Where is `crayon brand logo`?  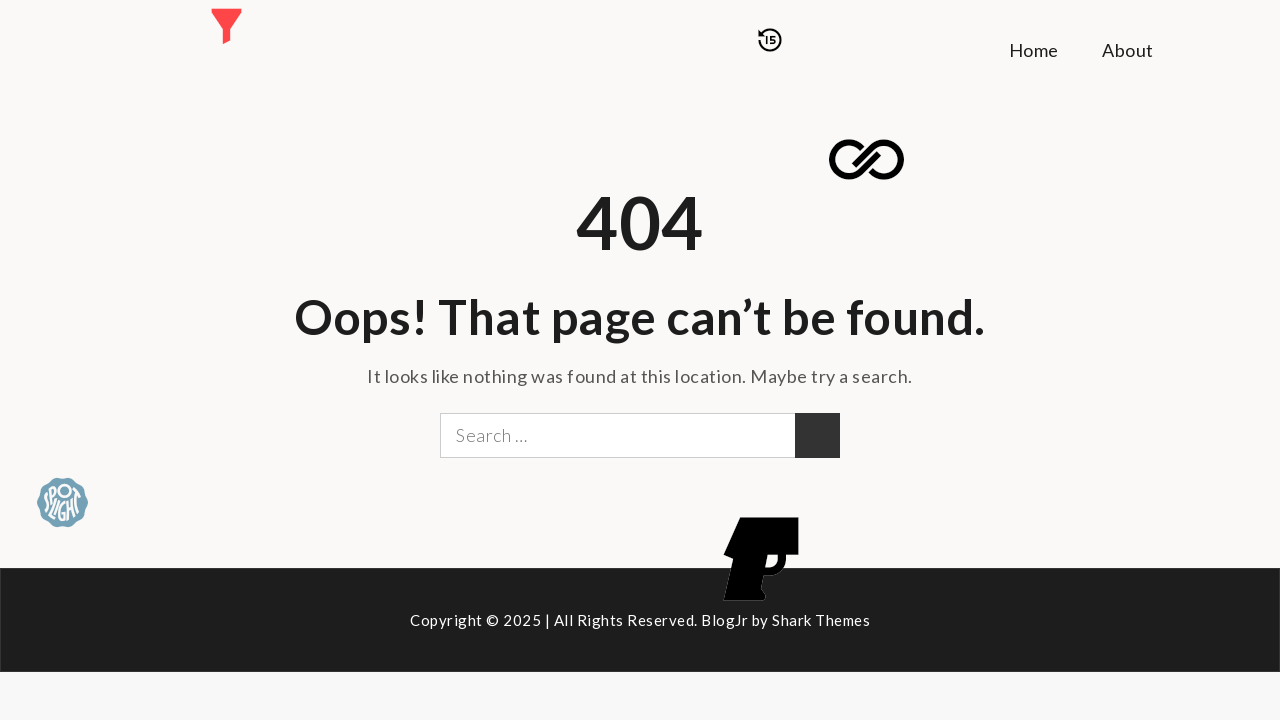
crayon brand logo is located at coordinates (866, 159).